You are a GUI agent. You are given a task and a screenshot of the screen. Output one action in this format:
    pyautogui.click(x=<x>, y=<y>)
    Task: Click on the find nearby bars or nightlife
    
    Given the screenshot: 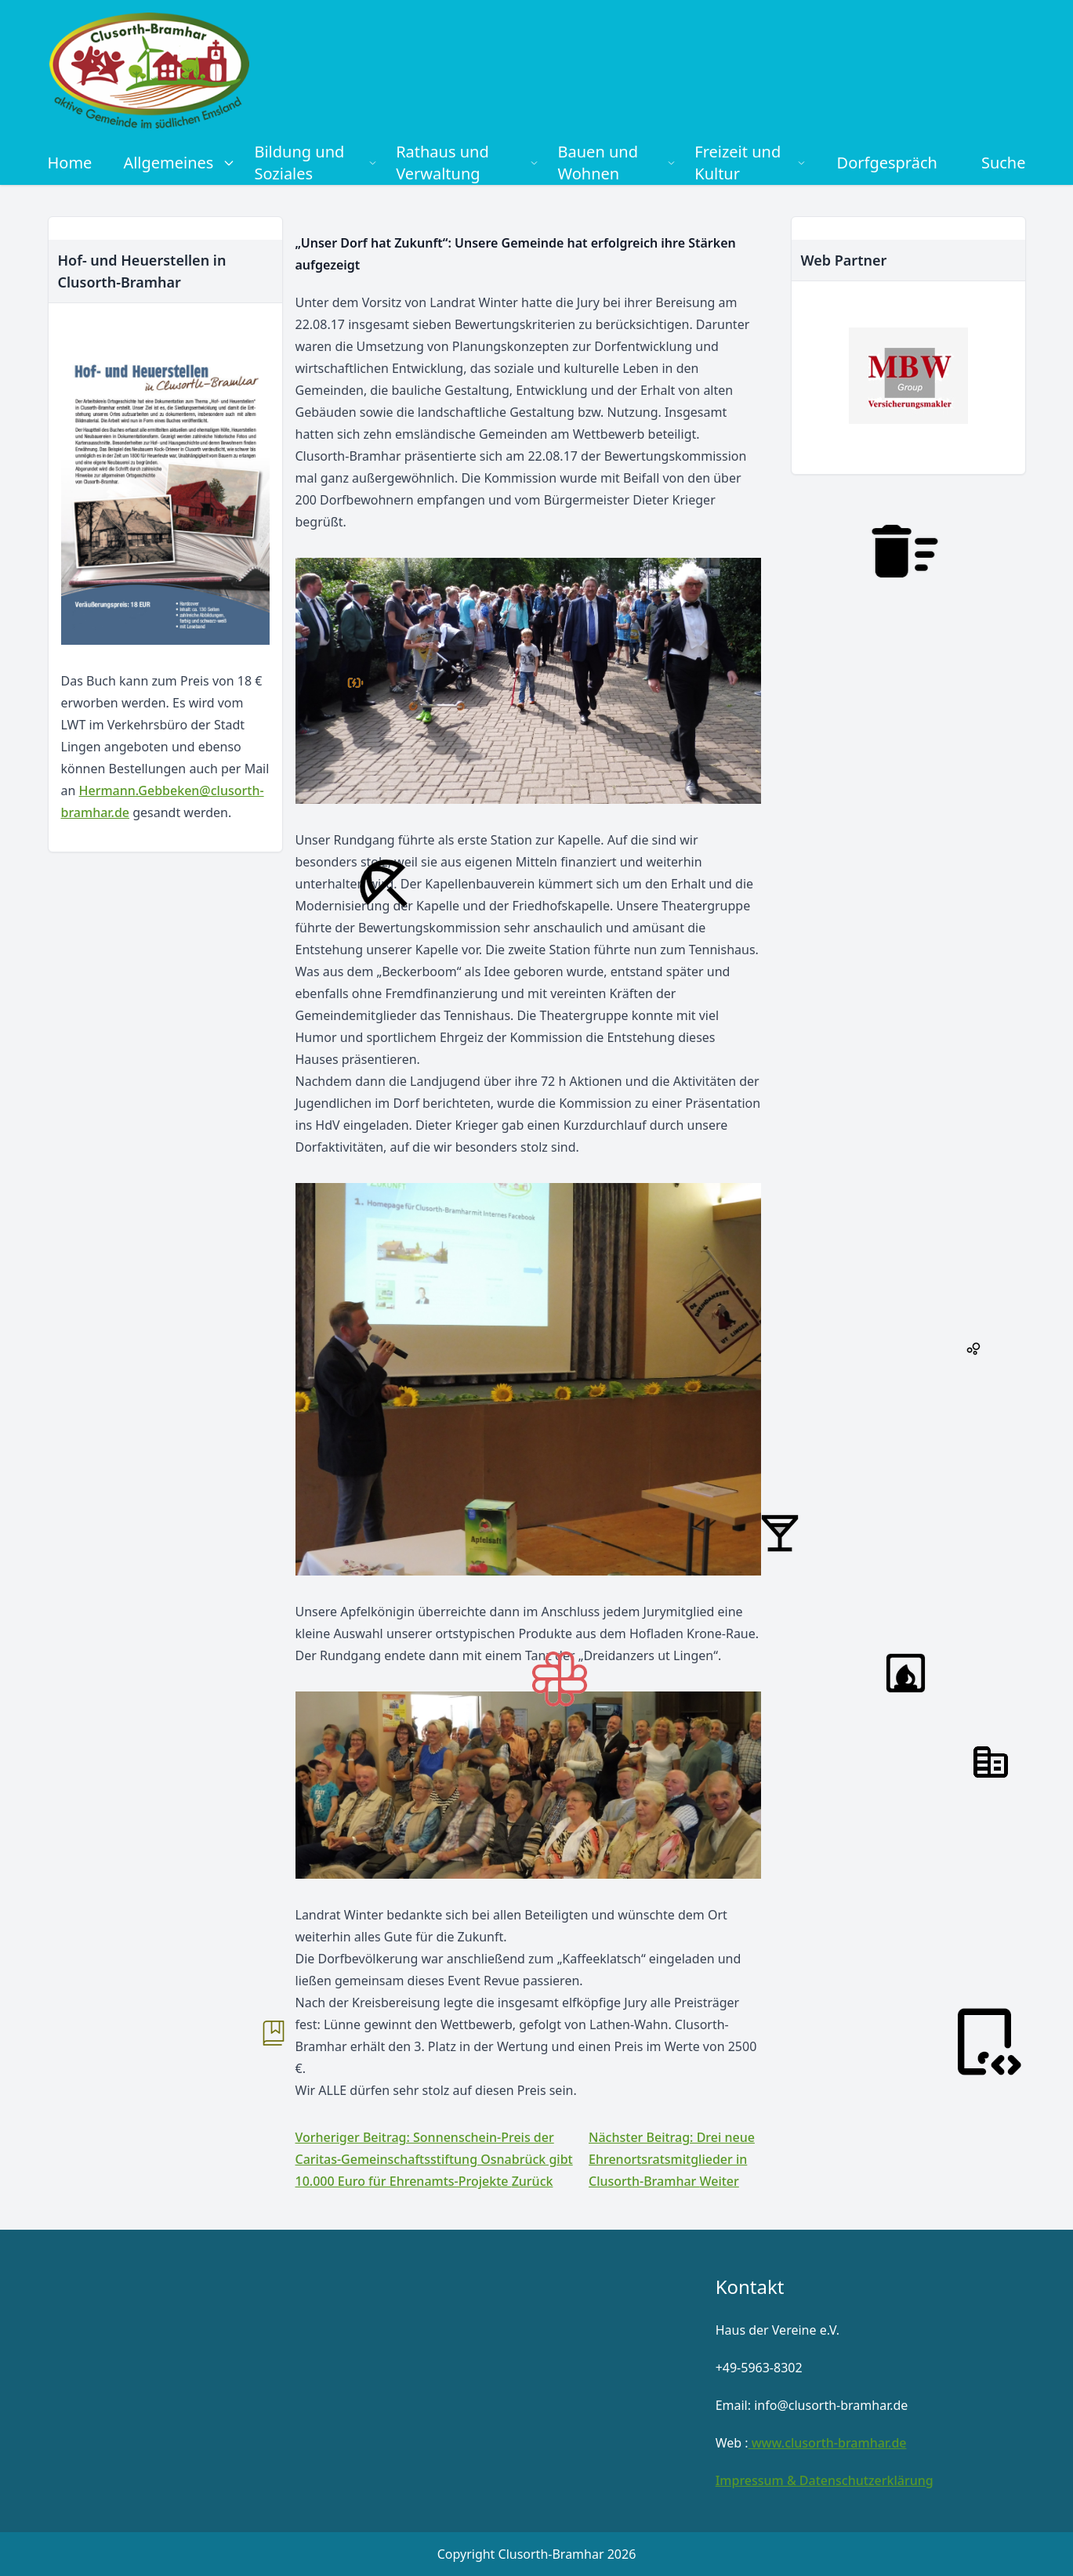 What is the action you would take?
    pyautogui.click(x=780, y=1533)
    